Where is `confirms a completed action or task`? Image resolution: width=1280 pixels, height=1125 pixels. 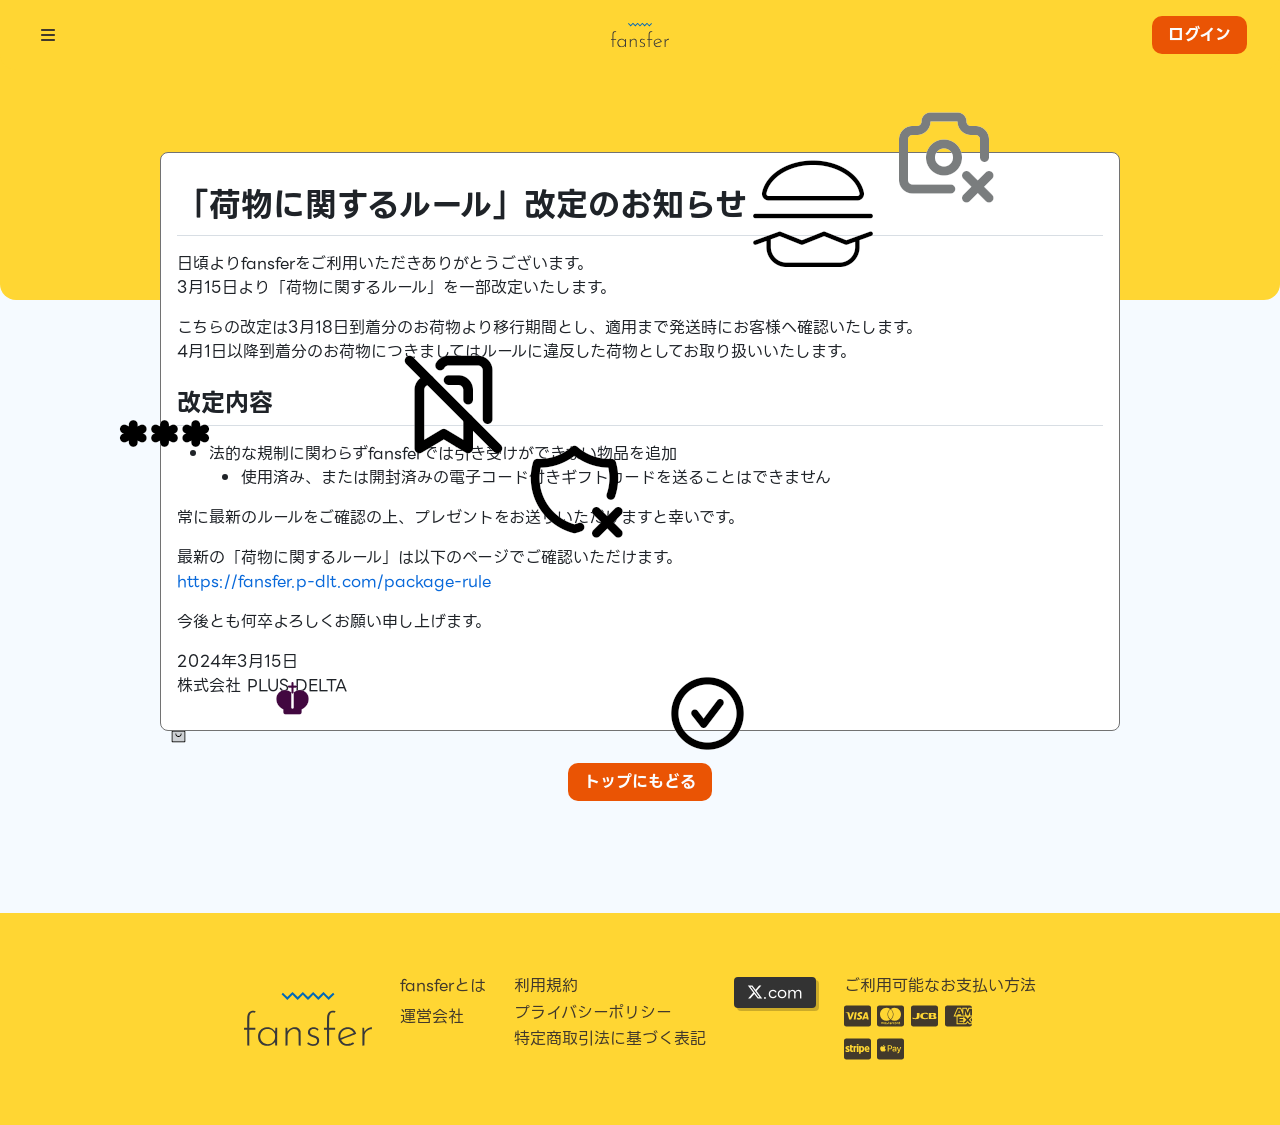
confirms a completed action or task is located at coordinates (707, 713).